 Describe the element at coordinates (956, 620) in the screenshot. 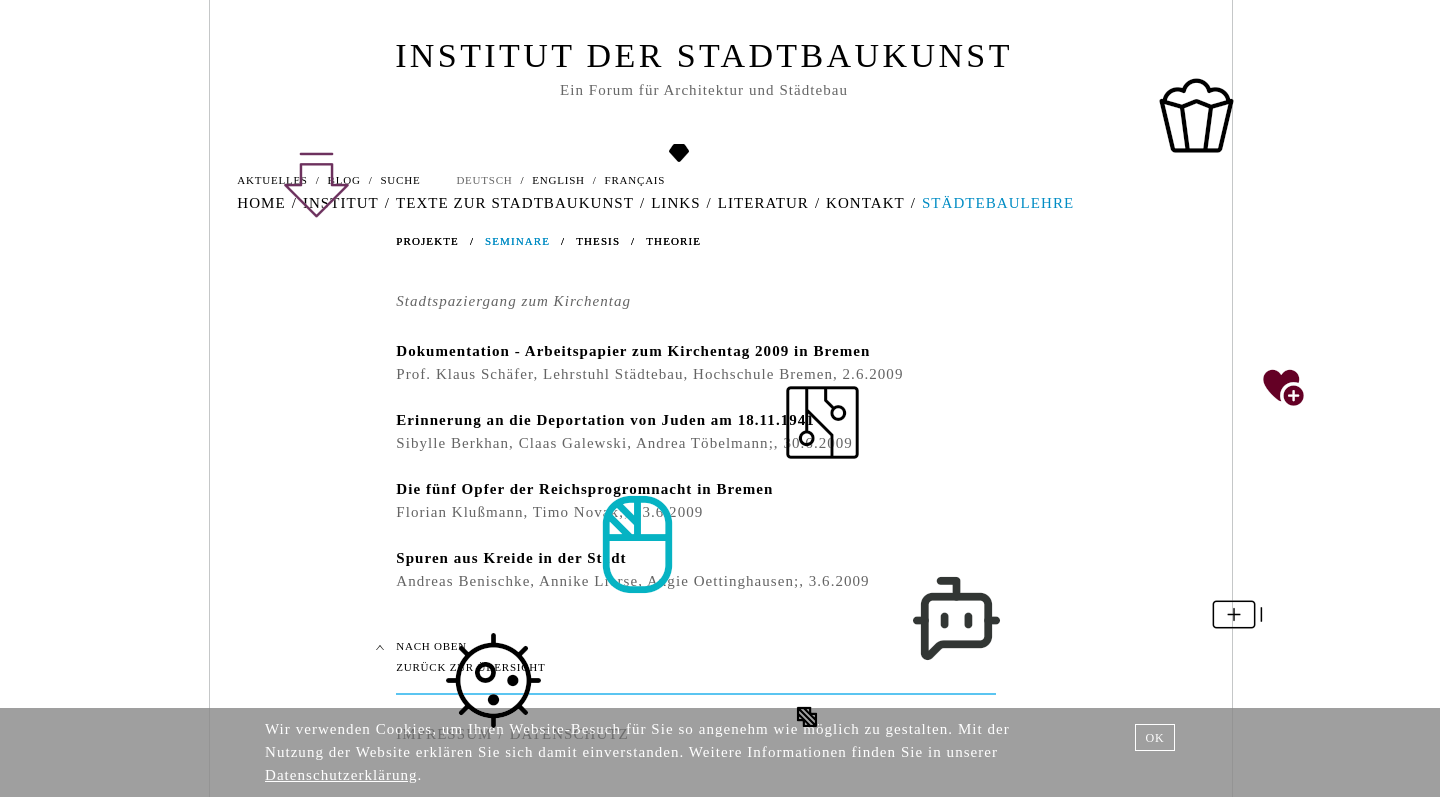

I see `open chat with AI assistant` at that location.